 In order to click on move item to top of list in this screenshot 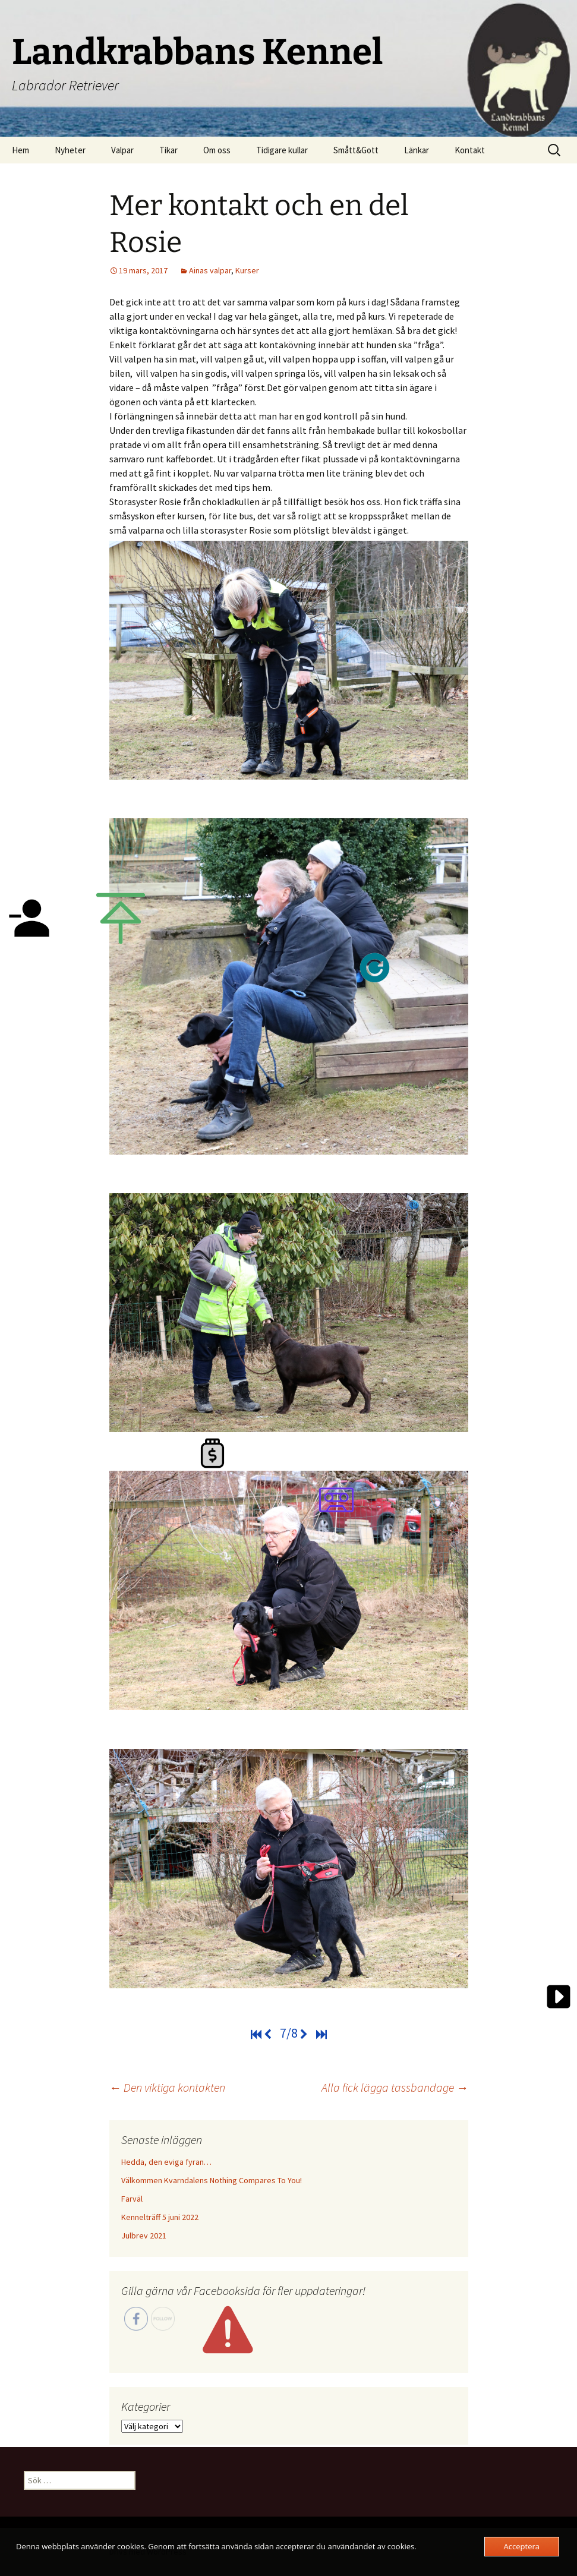, I will do `click(121, 917)`.